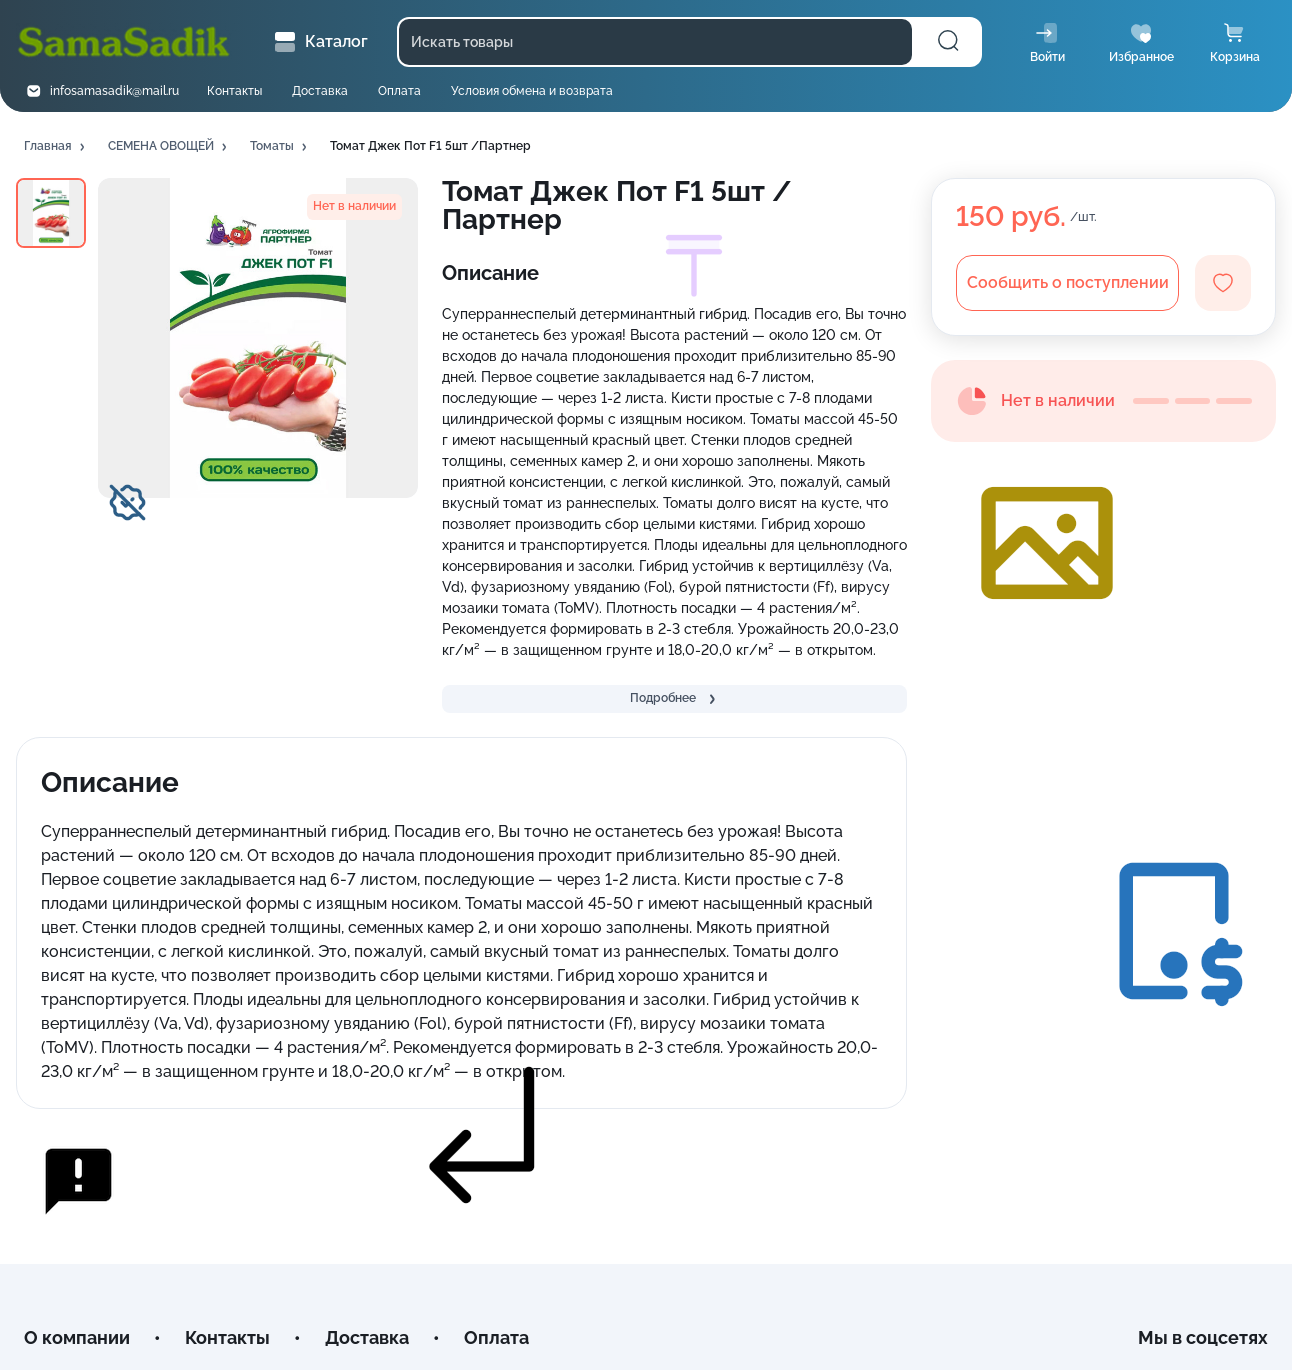  Describe the element at coordinates (694, 263) in the screenshot. I see `view or select Kazakhstan tenge currency` at that location.